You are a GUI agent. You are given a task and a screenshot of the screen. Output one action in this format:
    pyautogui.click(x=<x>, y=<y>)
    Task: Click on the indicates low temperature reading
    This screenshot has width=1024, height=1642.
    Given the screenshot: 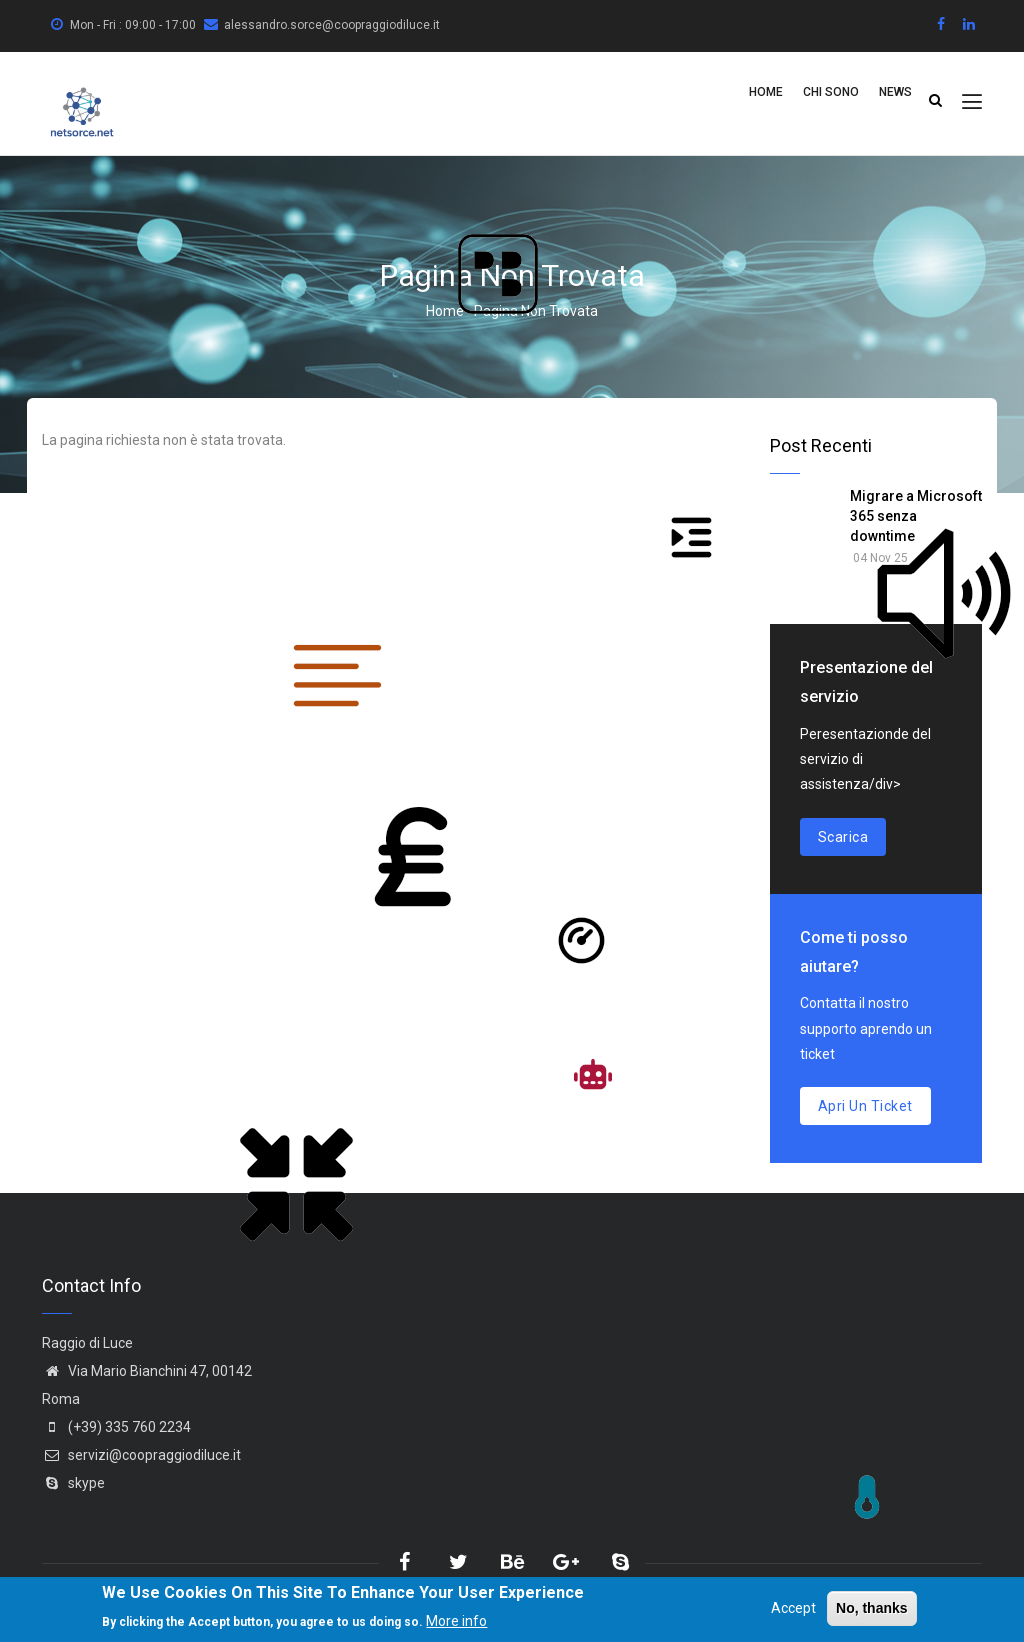 What is the action you would take?
    pyautogui.click(x=867, y=1497)
    